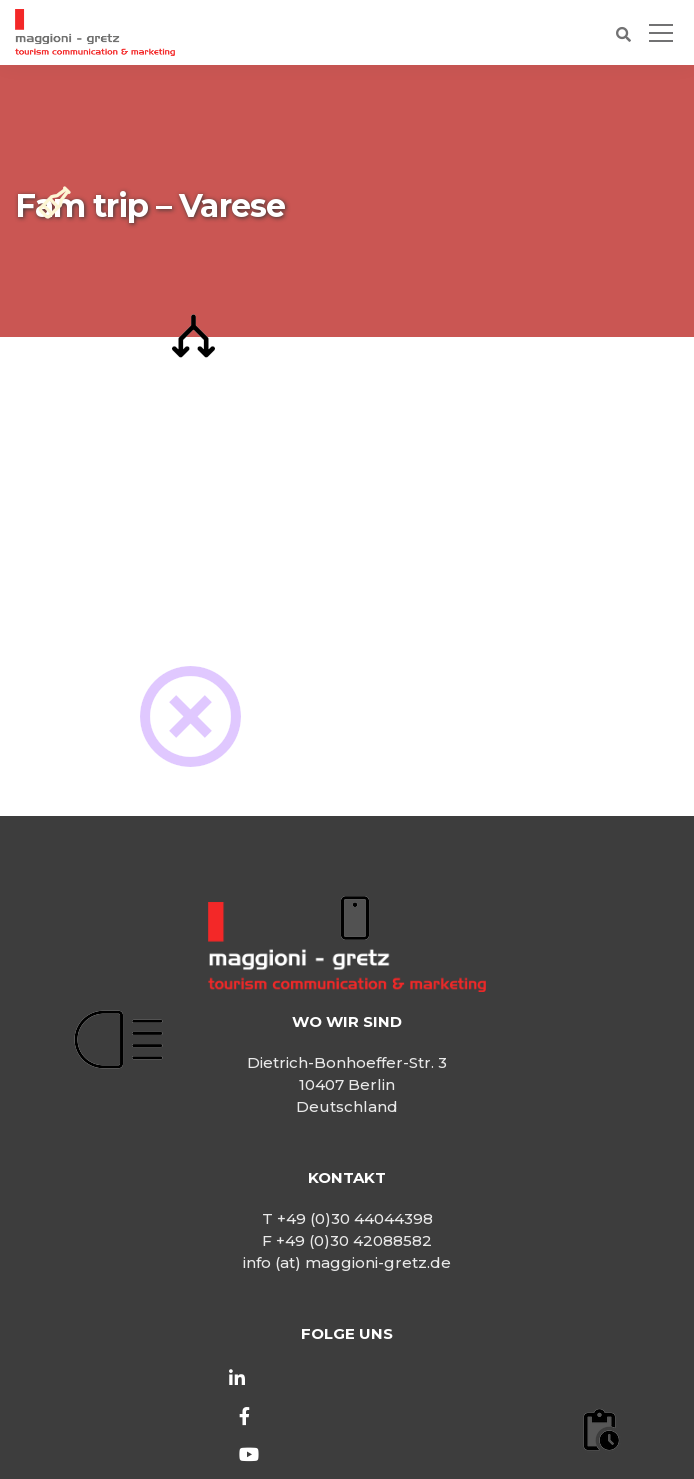 The width and height of the screenshot is (694, 1479). Describe the element at coordinates (193, 337) in the screenshot. I see `split content into multiple paths` at that location.